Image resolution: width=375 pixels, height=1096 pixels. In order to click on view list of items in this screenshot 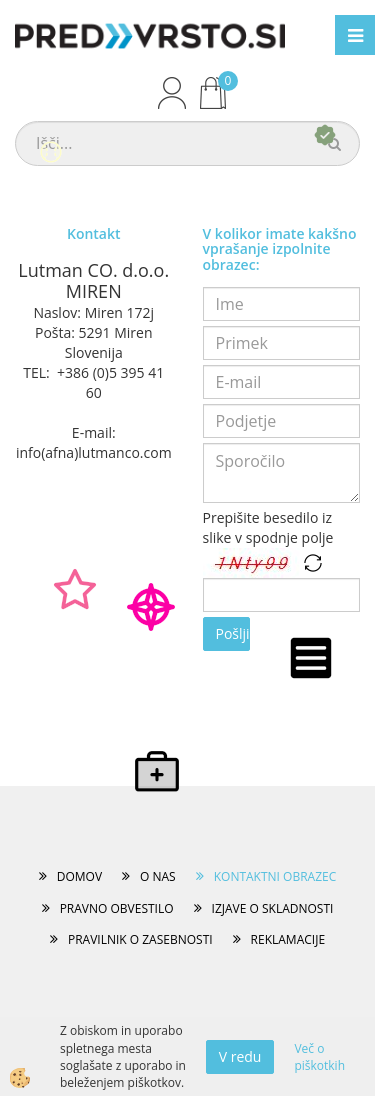, I will do `click(311, 658)`.